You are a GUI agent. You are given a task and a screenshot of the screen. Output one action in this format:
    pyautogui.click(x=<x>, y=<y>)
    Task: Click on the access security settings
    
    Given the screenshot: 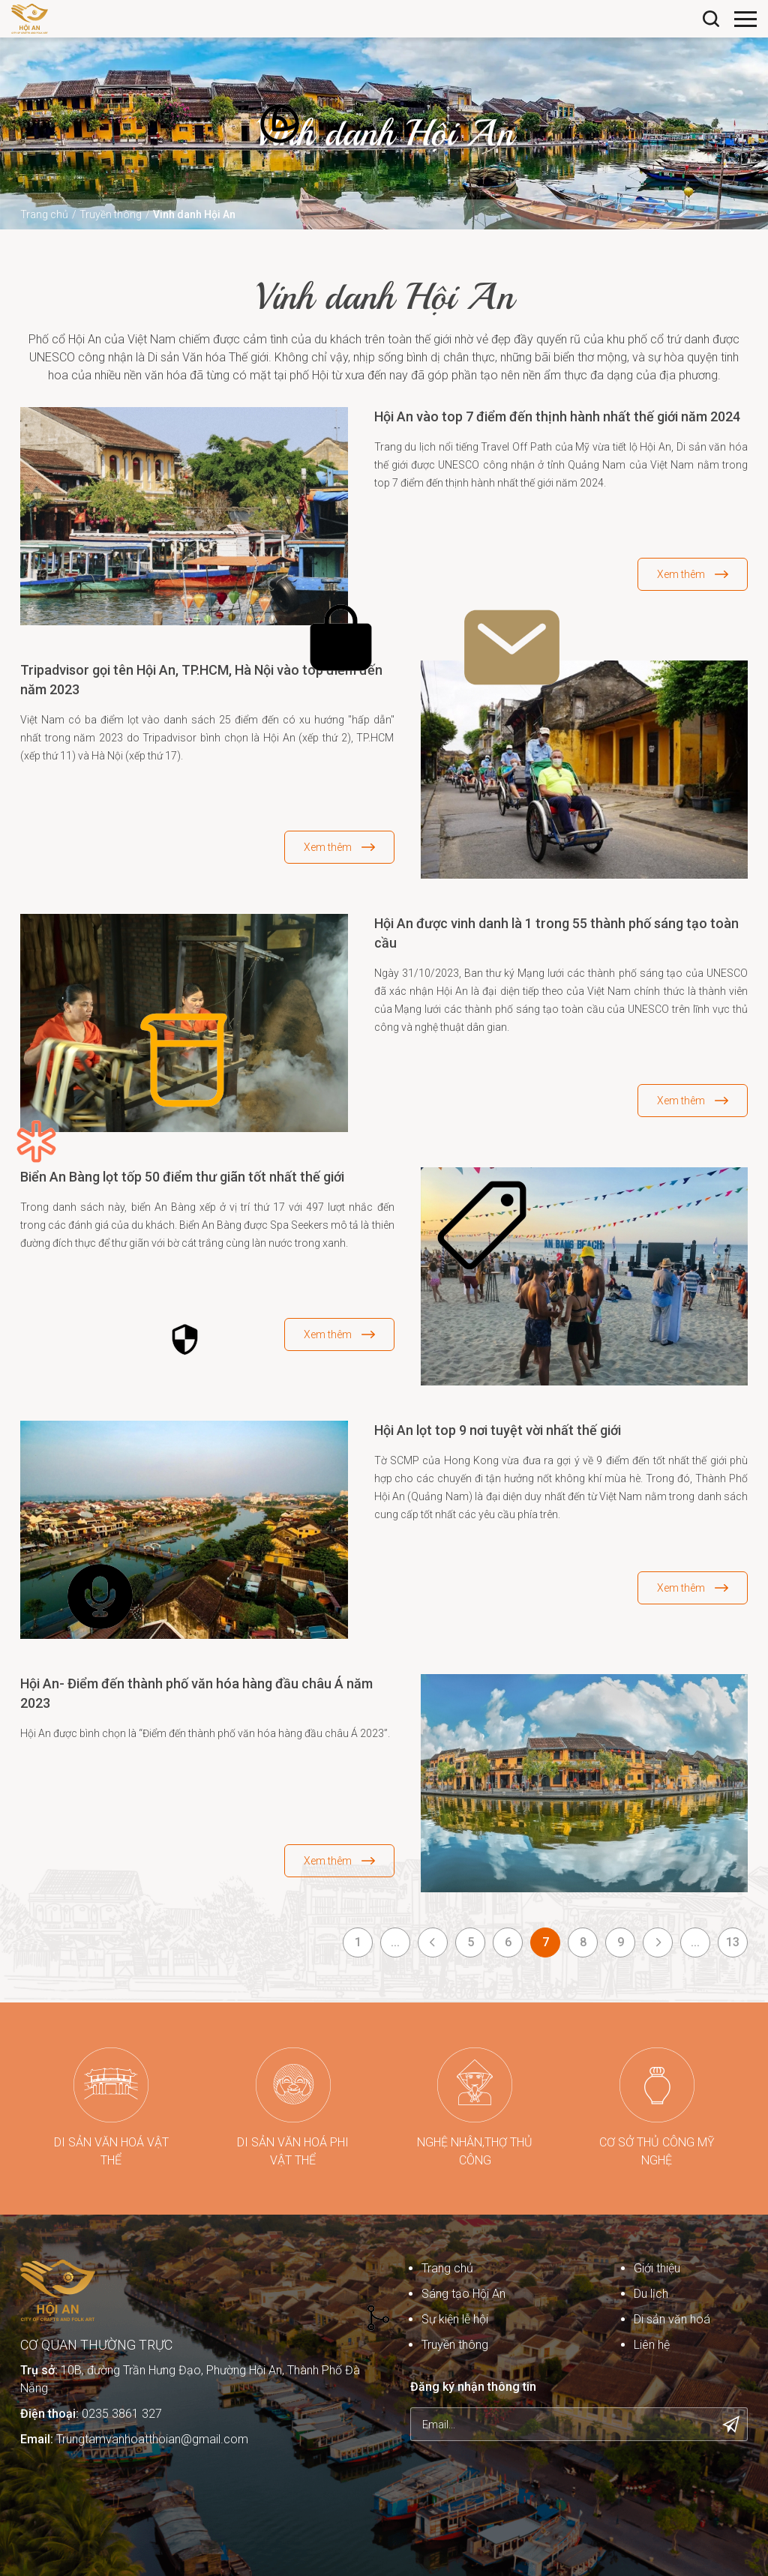 What is the action you would take?
    pyautogui.click(x=184, y=1339)
    